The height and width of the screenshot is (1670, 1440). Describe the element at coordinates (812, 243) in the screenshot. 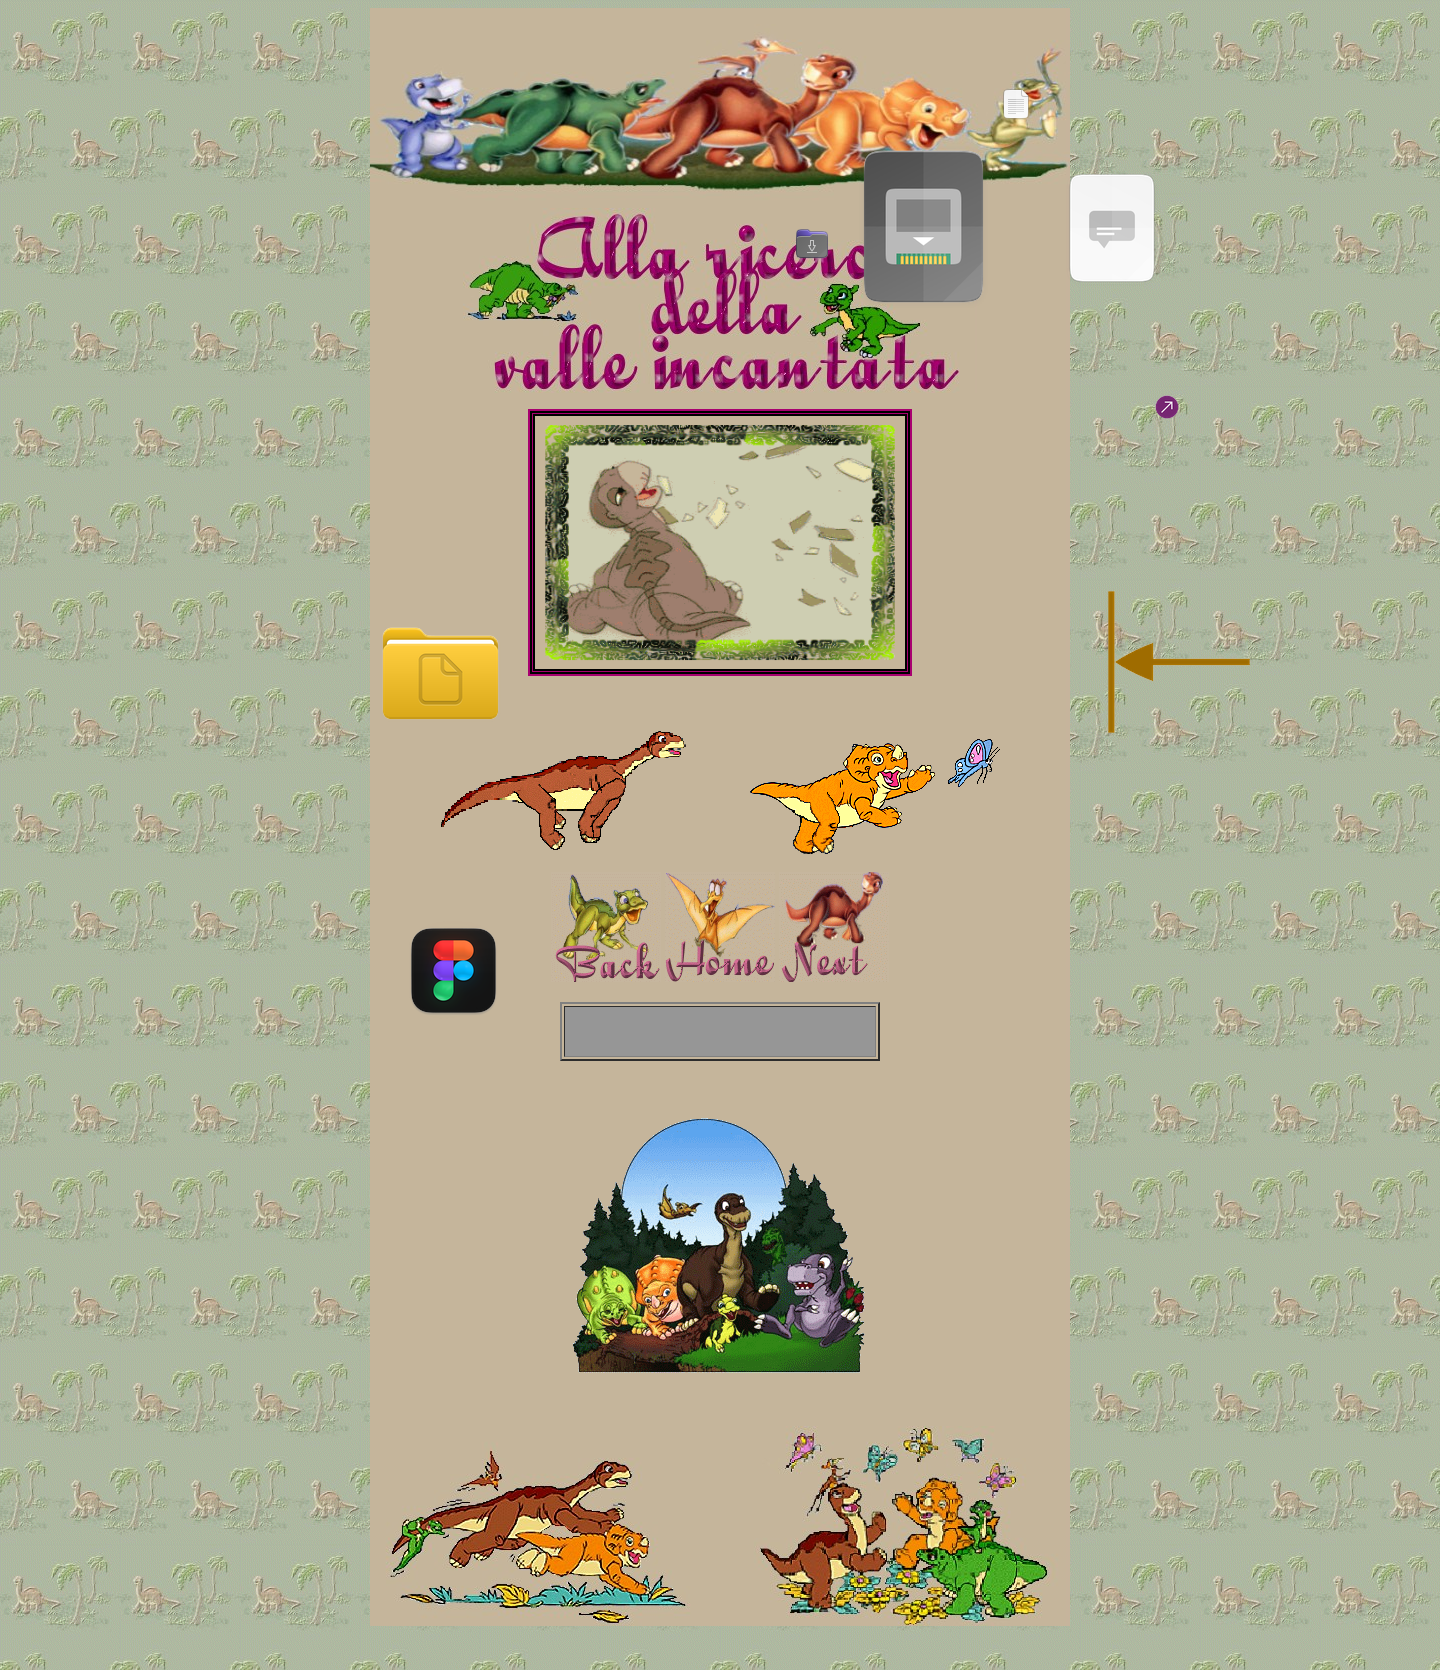

I see `open your downloads folder` at that location.